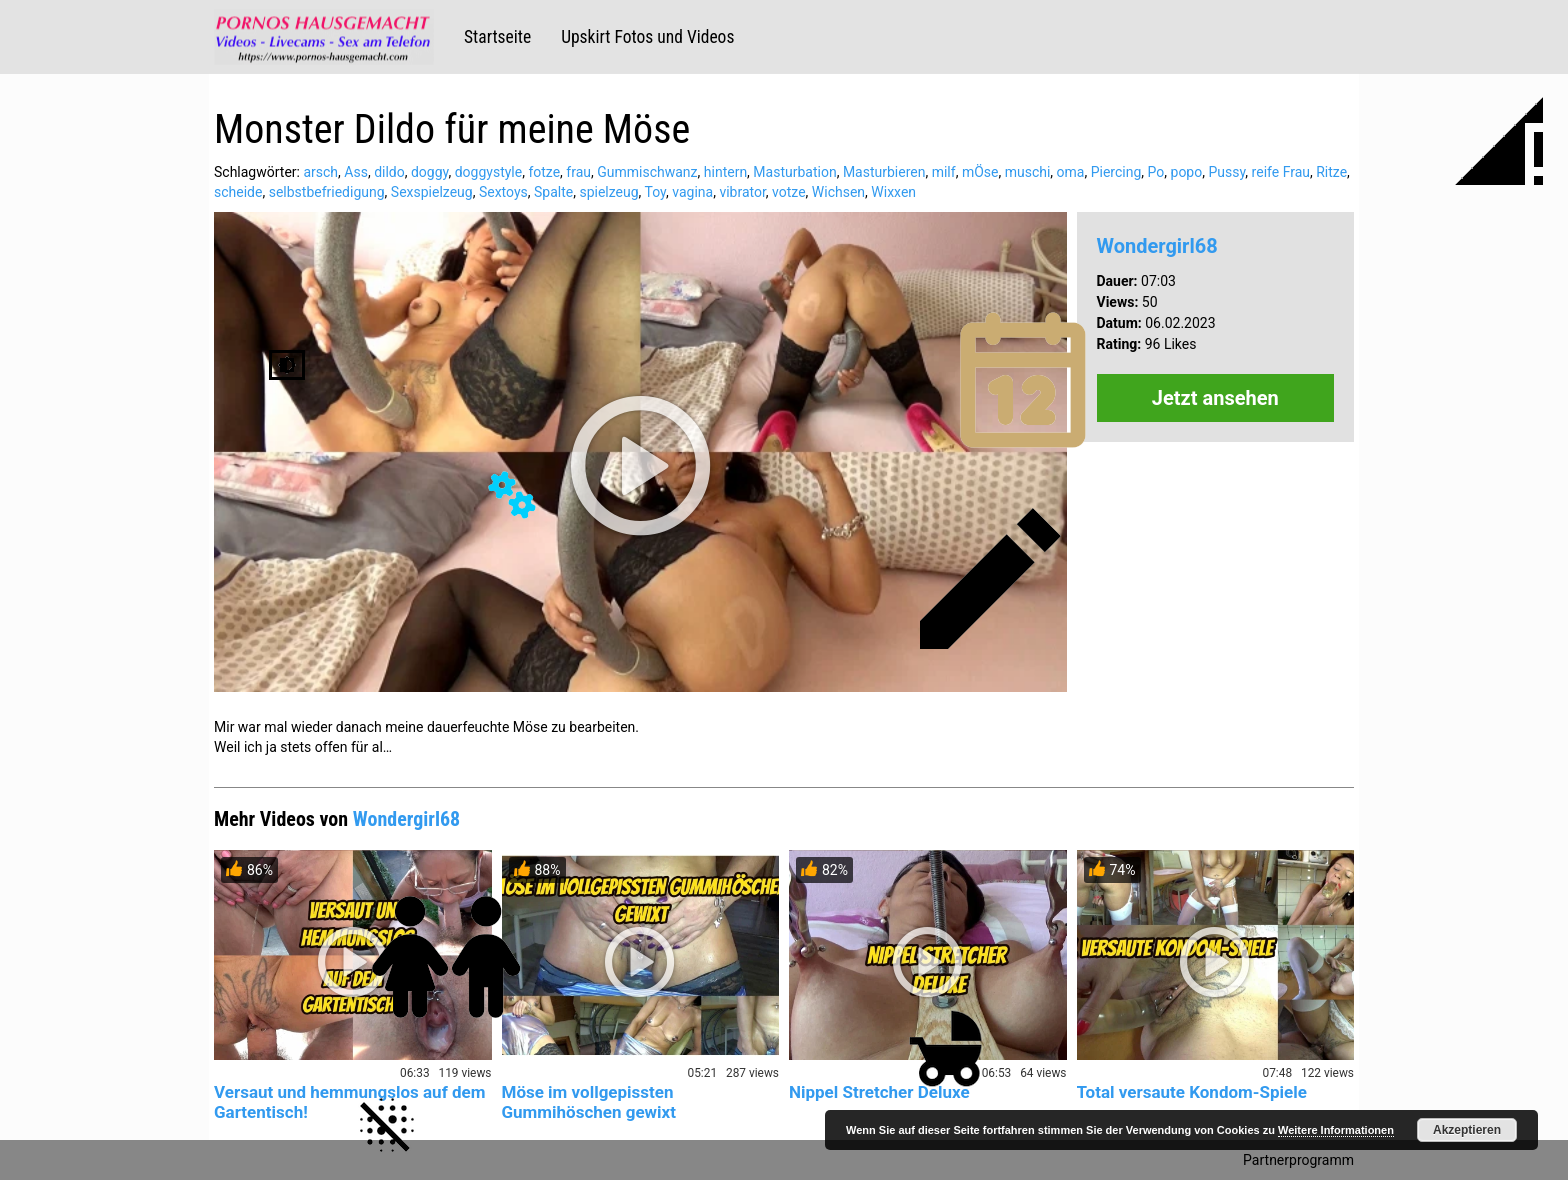  Describe the element at coordinates (1499, 141) in the screenshot. I see `indicates full cellular signal but no internet connection` at that location.